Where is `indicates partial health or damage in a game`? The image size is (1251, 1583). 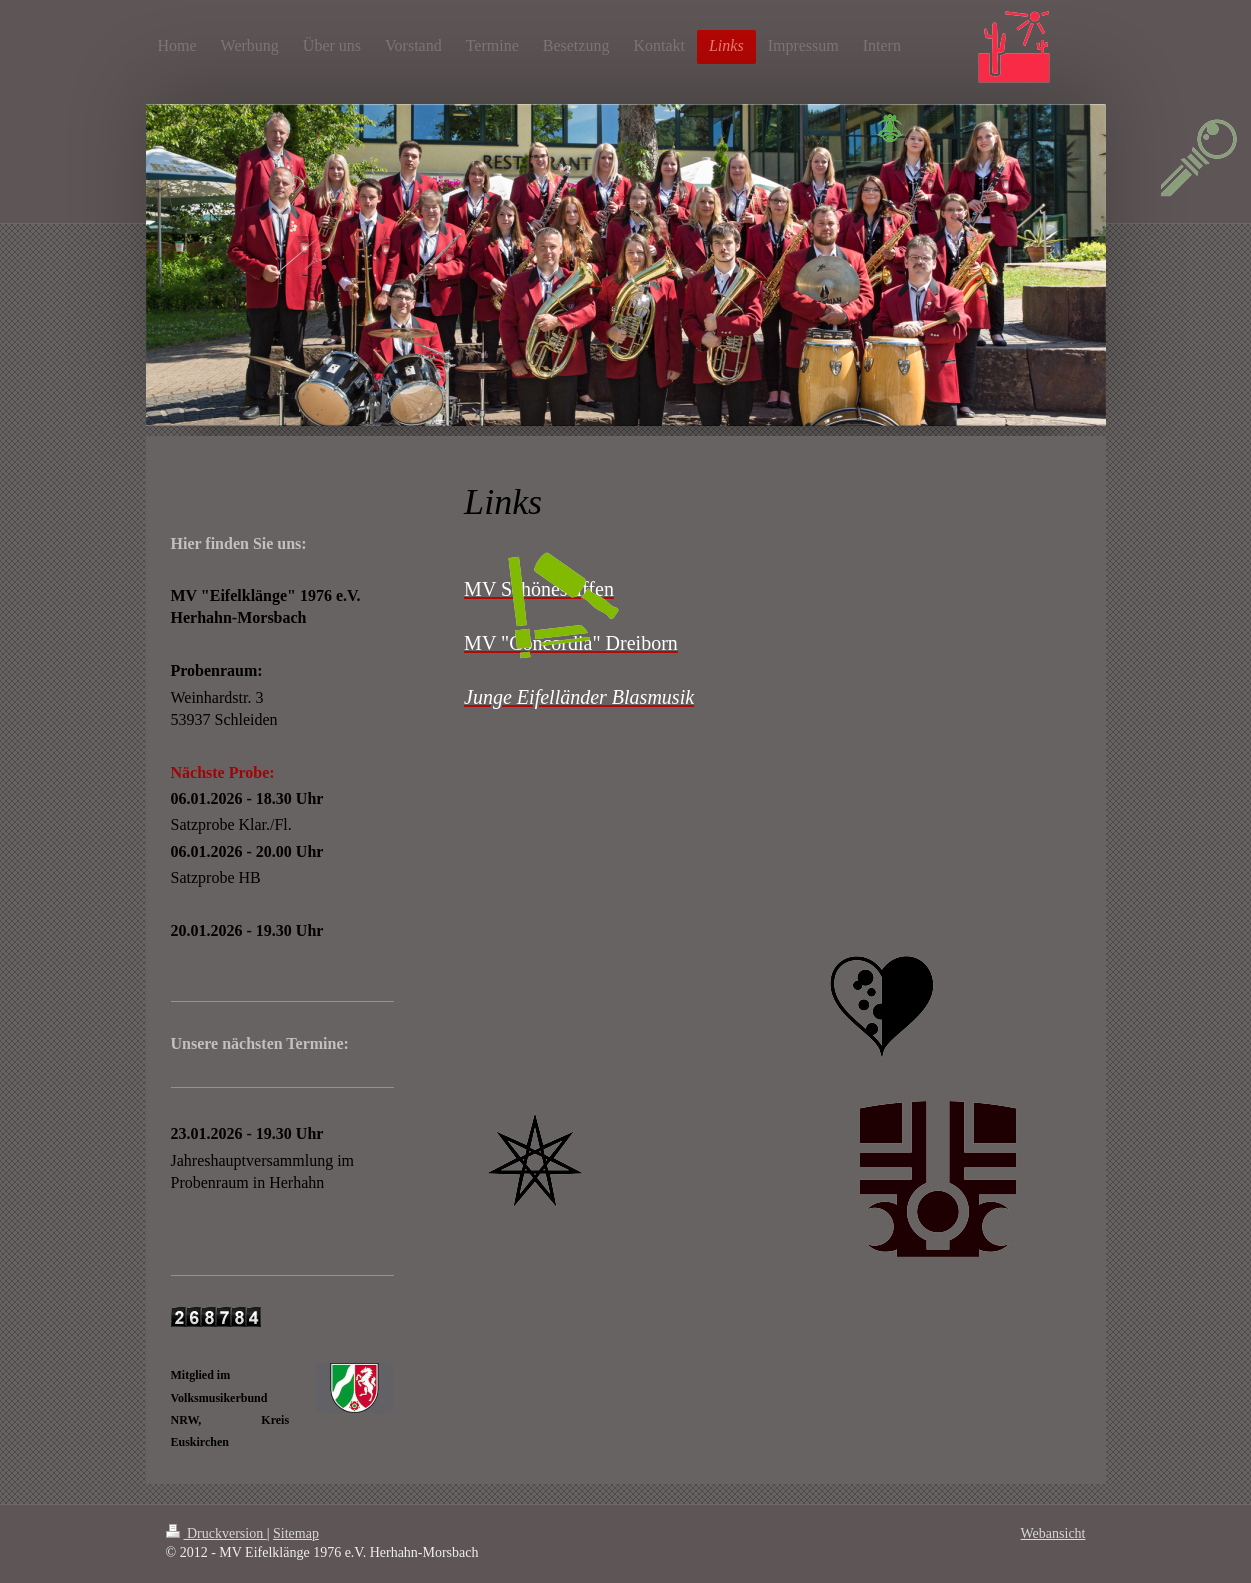 indicates partial health or damage in a game is located at coordinates (882, 1007).